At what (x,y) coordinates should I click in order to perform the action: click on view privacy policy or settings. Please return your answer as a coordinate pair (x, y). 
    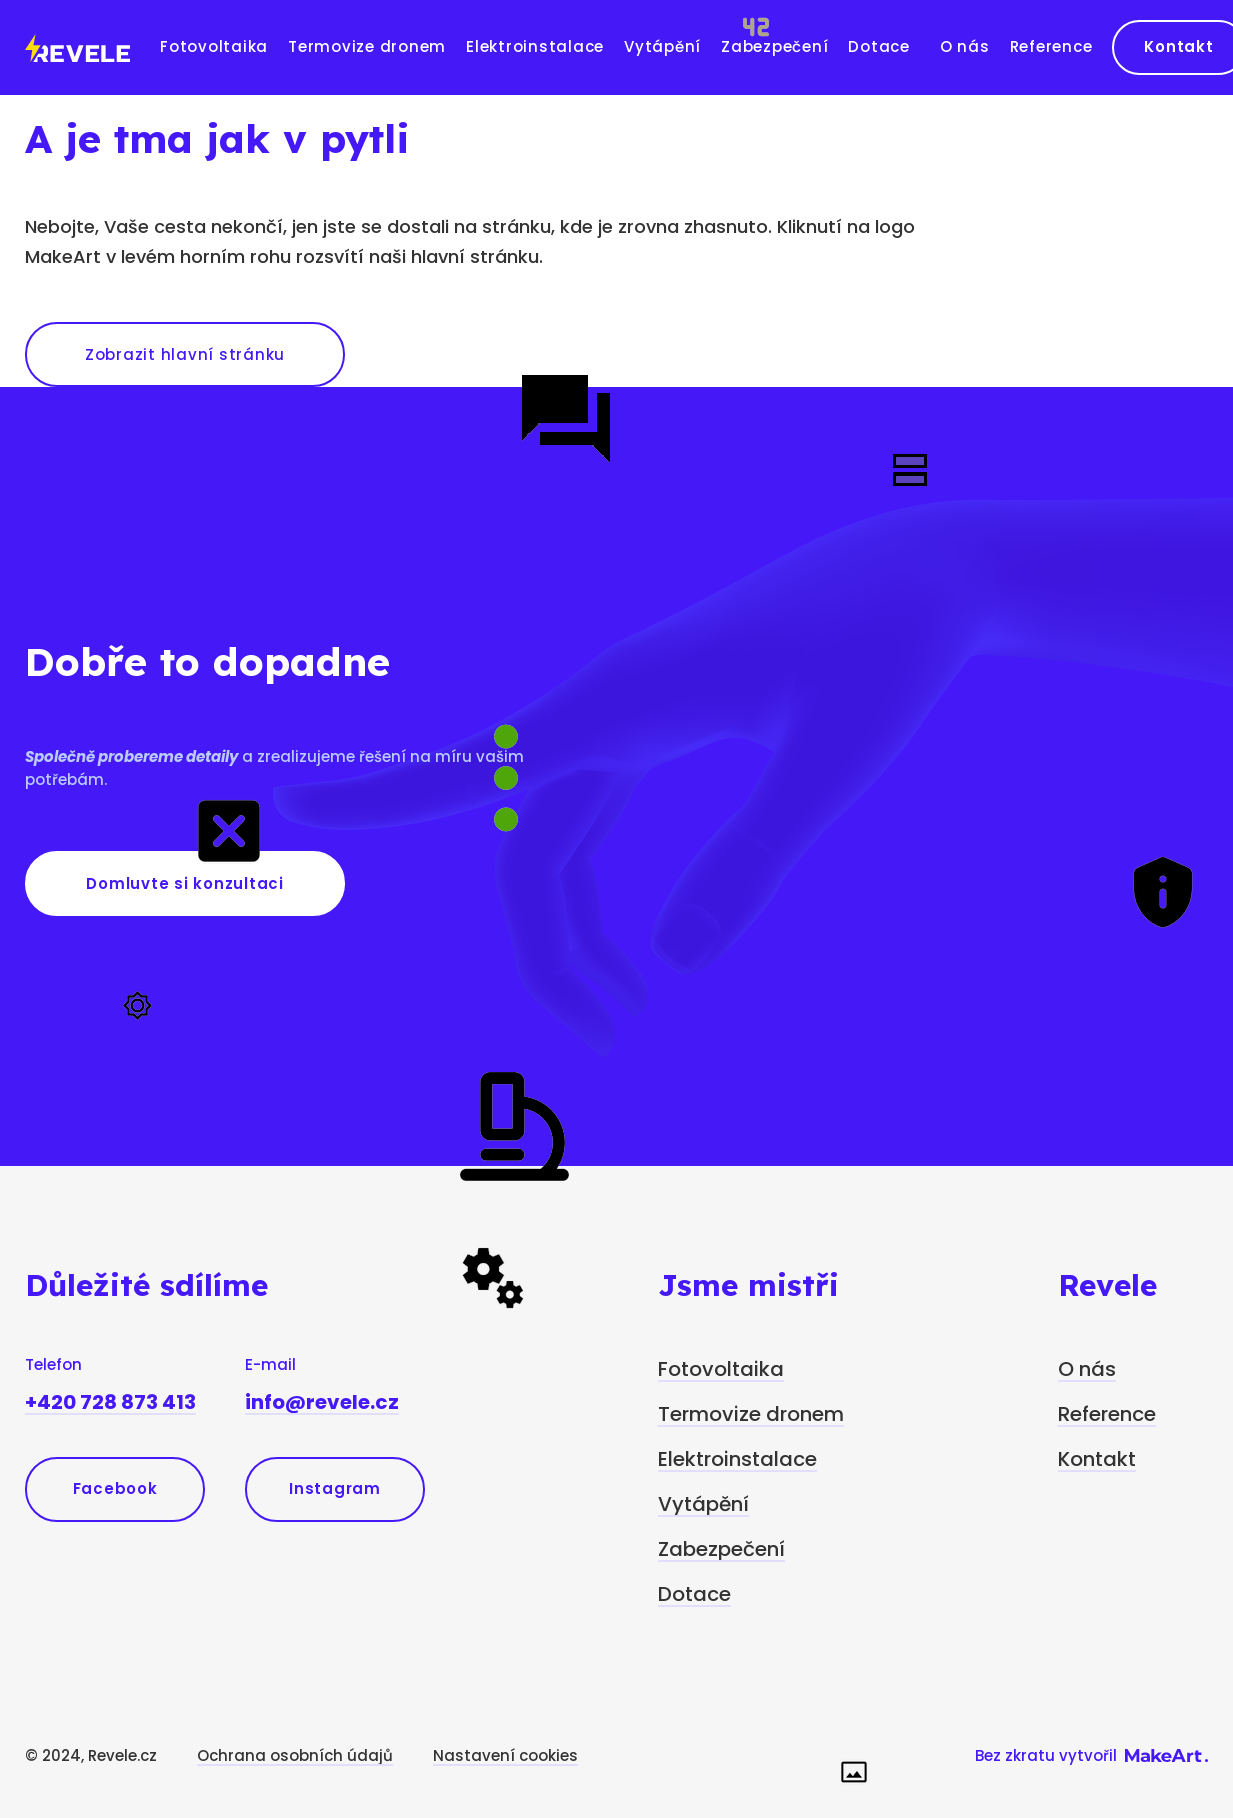
    Looking at the image, I should click on (1163, 892).